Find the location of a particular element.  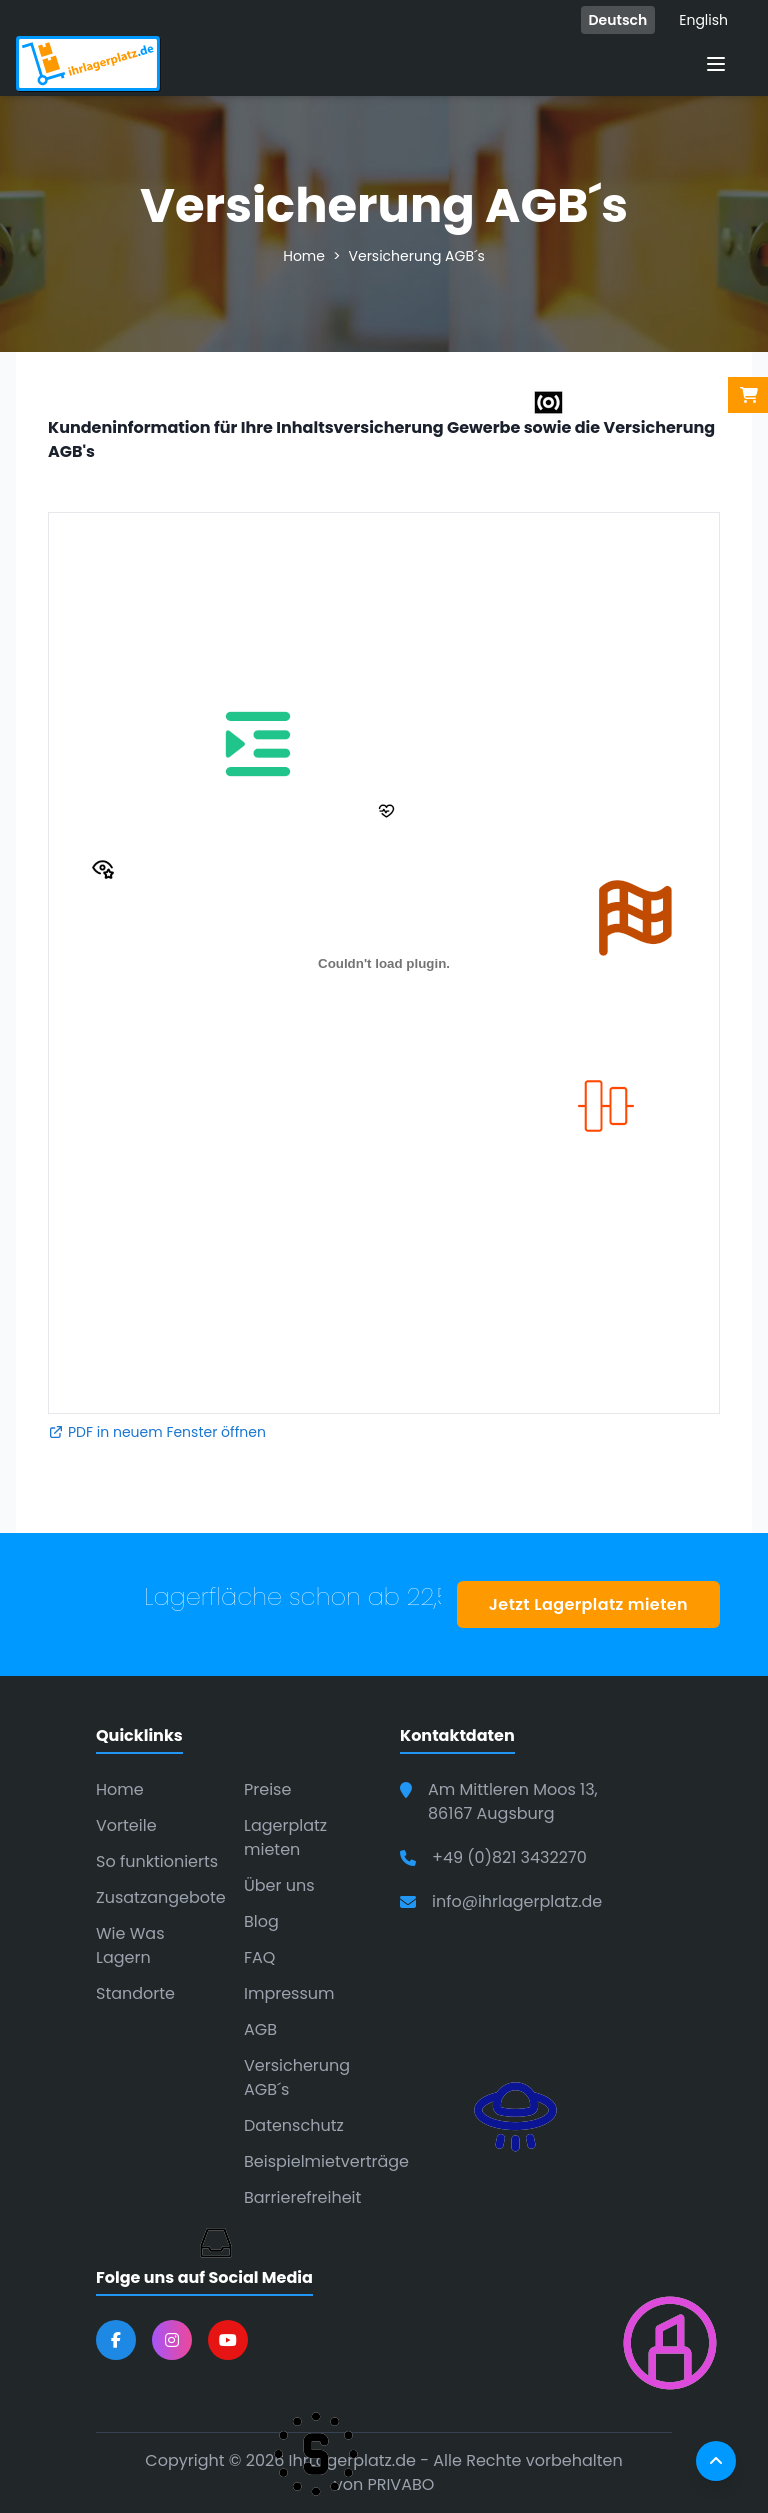

add to favorites or watchlist is located at coordinates (102, 867).